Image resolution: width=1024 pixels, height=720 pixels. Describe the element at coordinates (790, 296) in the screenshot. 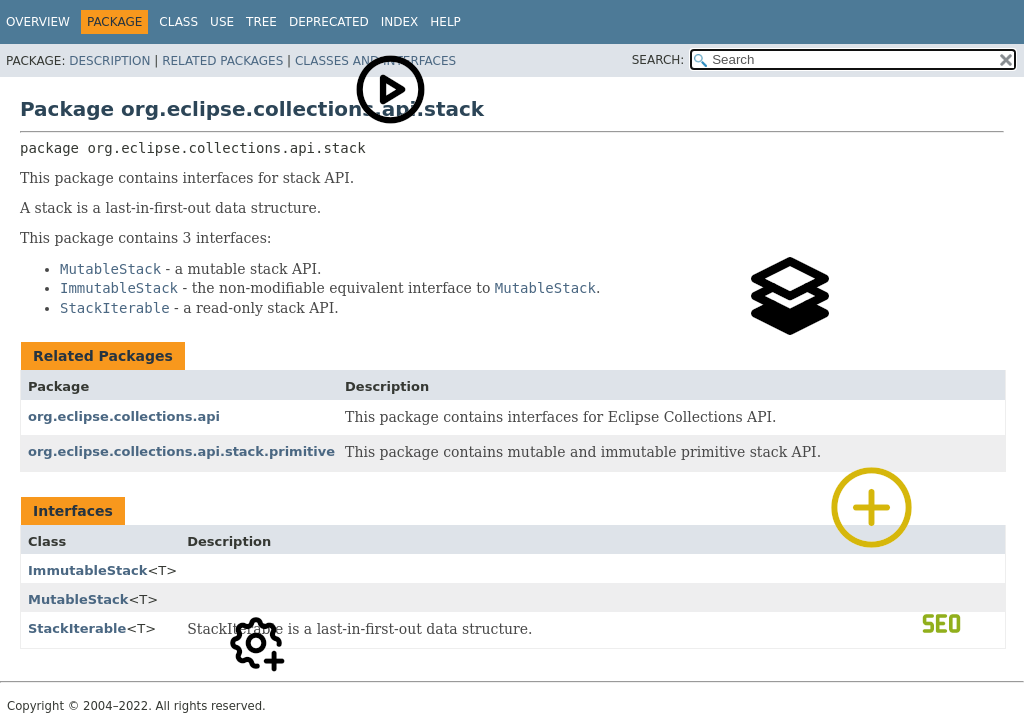

I see `send layer to back` at that location.